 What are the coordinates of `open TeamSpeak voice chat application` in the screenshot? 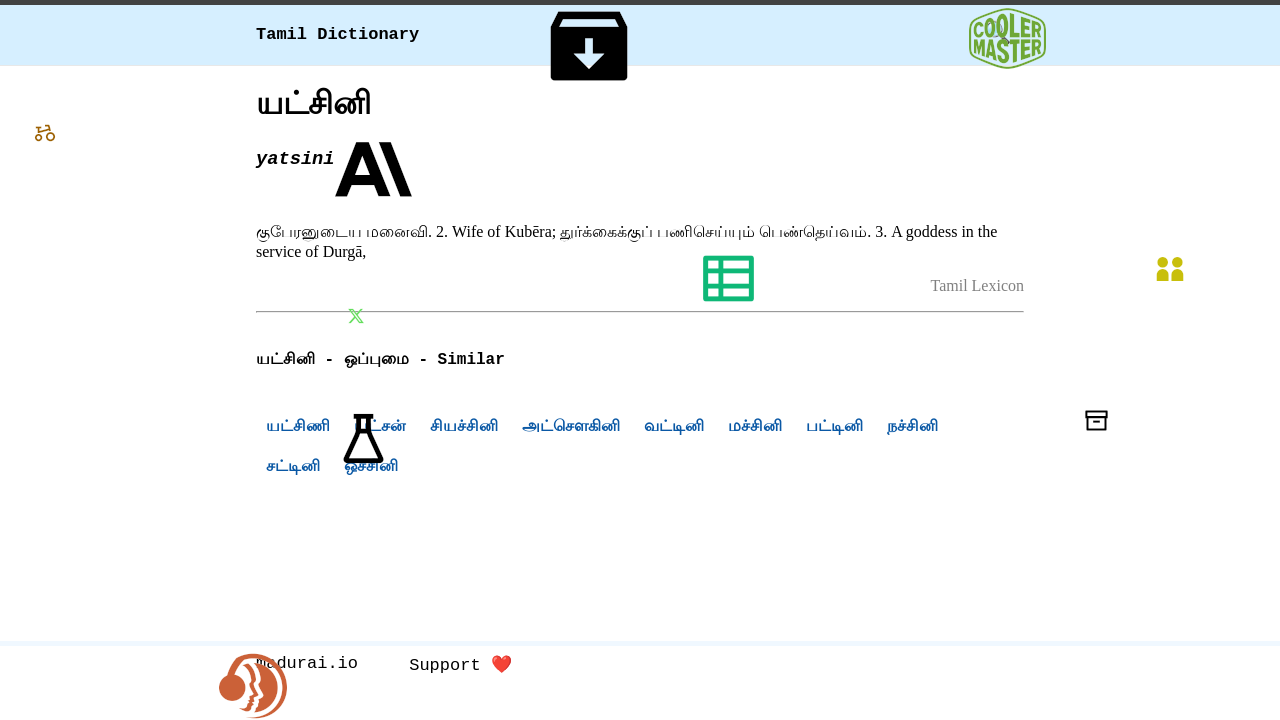 It's located at (253, 686).